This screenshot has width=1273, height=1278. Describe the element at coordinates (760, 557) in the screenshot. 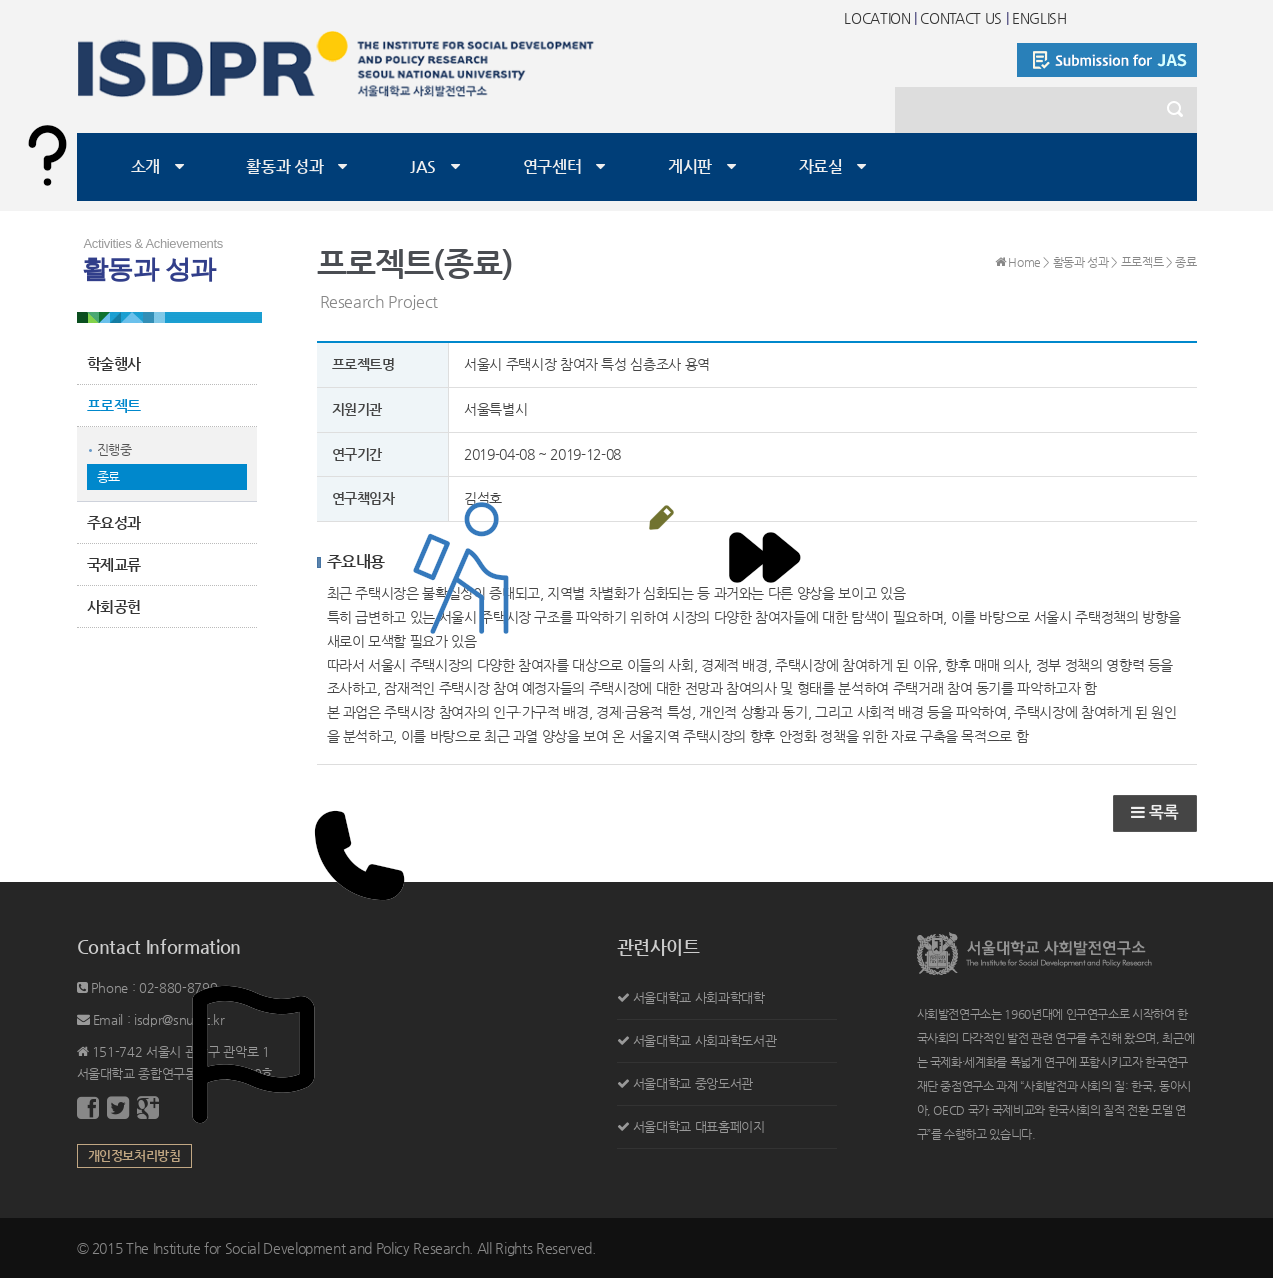

I see `skip to the next track` at that location.